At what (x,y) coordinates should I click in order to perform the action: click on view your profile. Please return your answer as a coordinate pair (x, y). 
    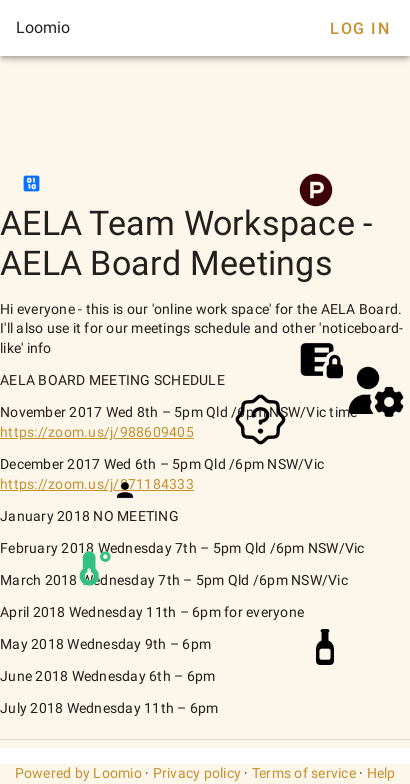
    Looking at the image, I should click on (125, 490).